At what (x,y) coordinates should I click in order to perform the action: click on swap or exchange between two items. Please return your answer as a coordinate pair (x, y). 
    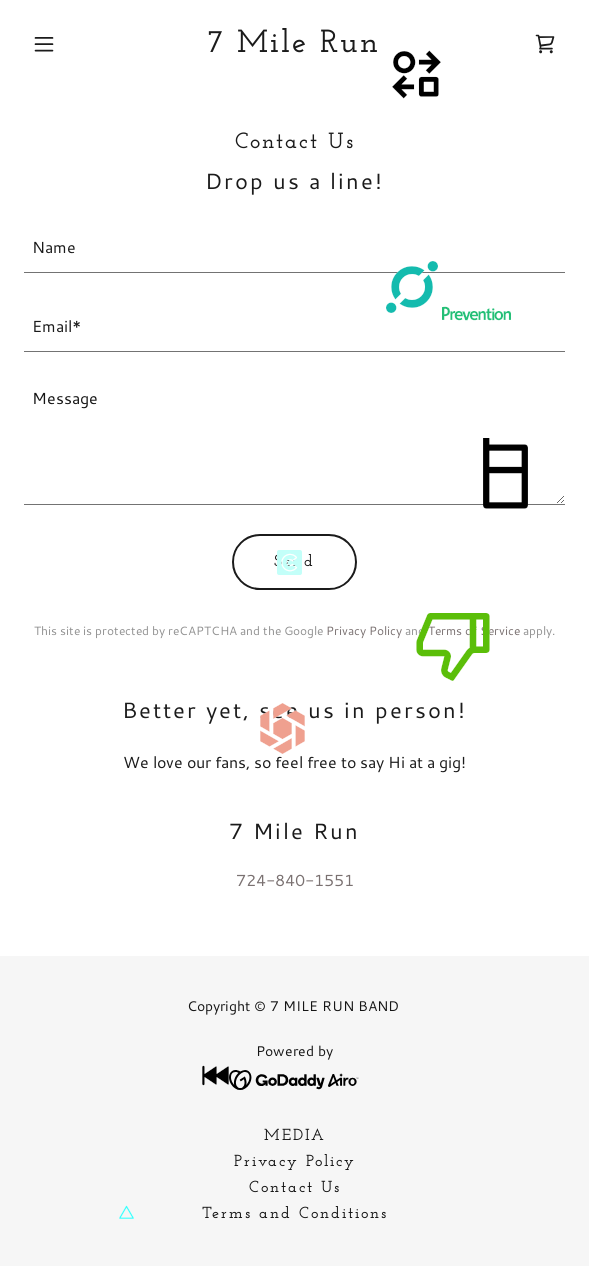
    Looking at the image, I should click on (416, 74).